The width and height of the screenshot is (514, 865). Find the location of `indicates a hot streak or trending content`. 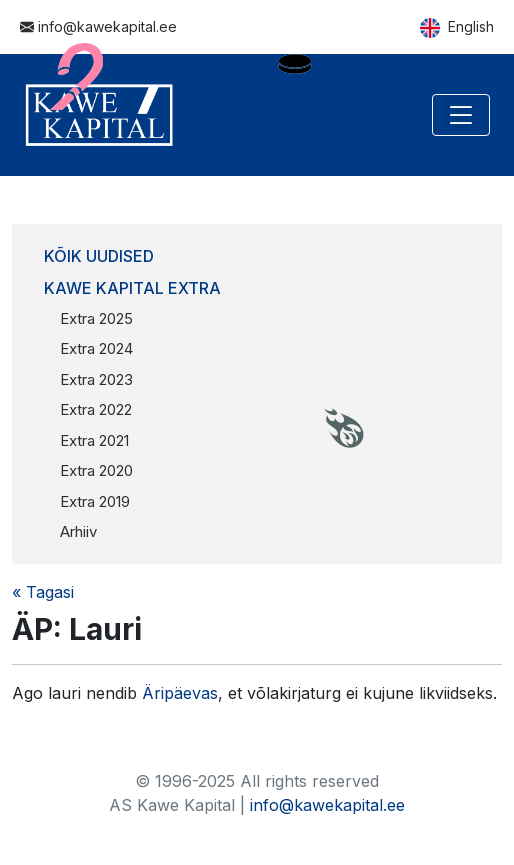

indicates a hot streak or trending content is located at coordinates (344, 428).